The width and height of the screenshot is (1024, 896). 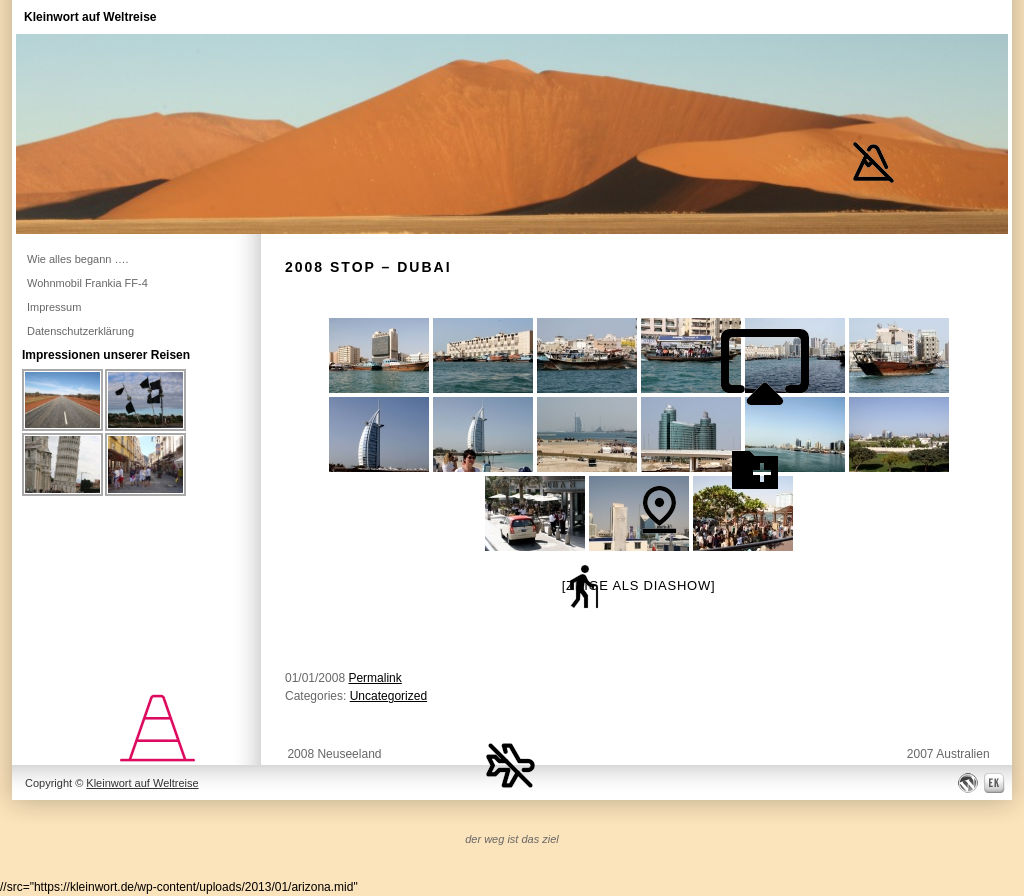 What do you see at coordinates (765, 365) in the screenshot?
I see `stream content to an external display` at bounding box center [765, 365].